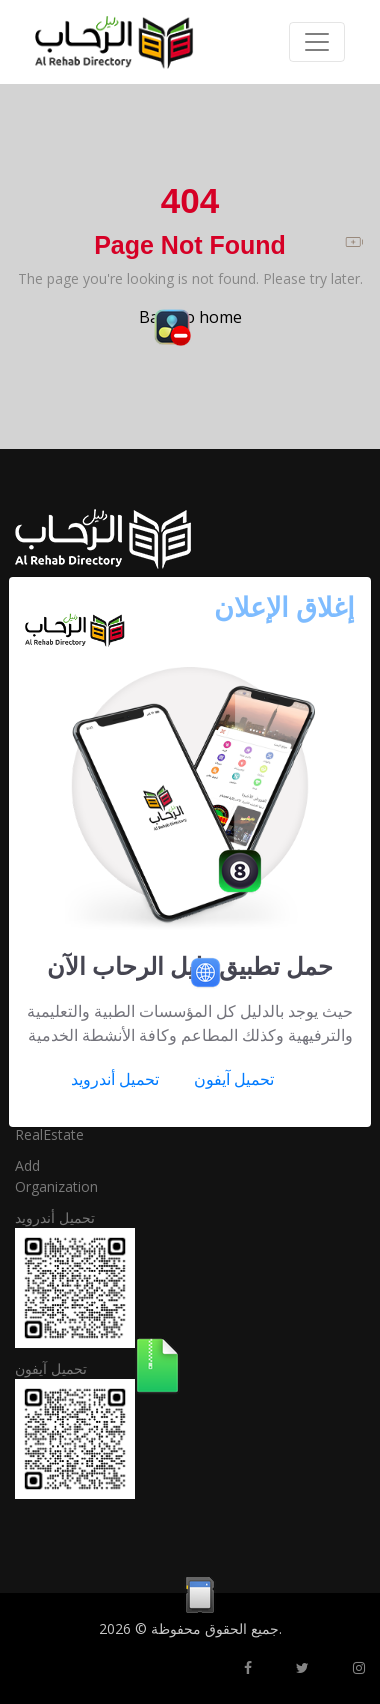  Describe the element at coordinates (240, 871) in the screenshot. I see `open clairvoyant magic 8-ball fortune telling app` at that location.